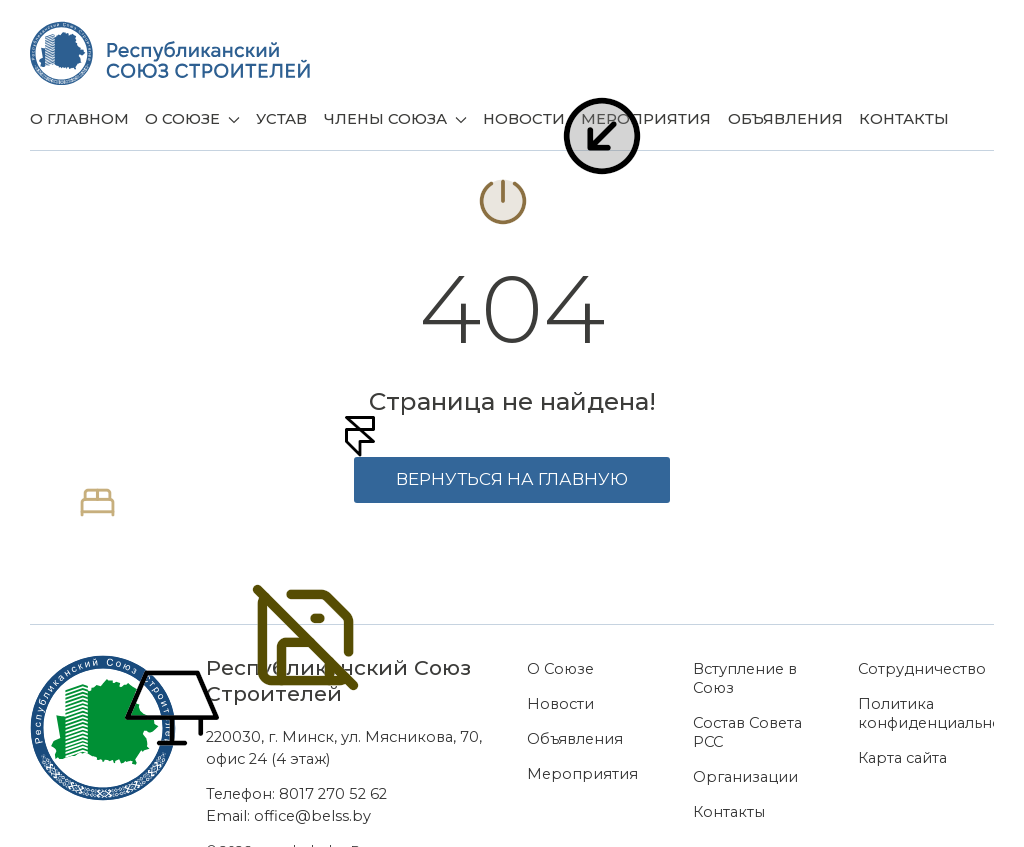 Image resolution: width=1024 pixels, height=847 pixels. I want to click on save function is disabled or unavailable, so click(305, 637).